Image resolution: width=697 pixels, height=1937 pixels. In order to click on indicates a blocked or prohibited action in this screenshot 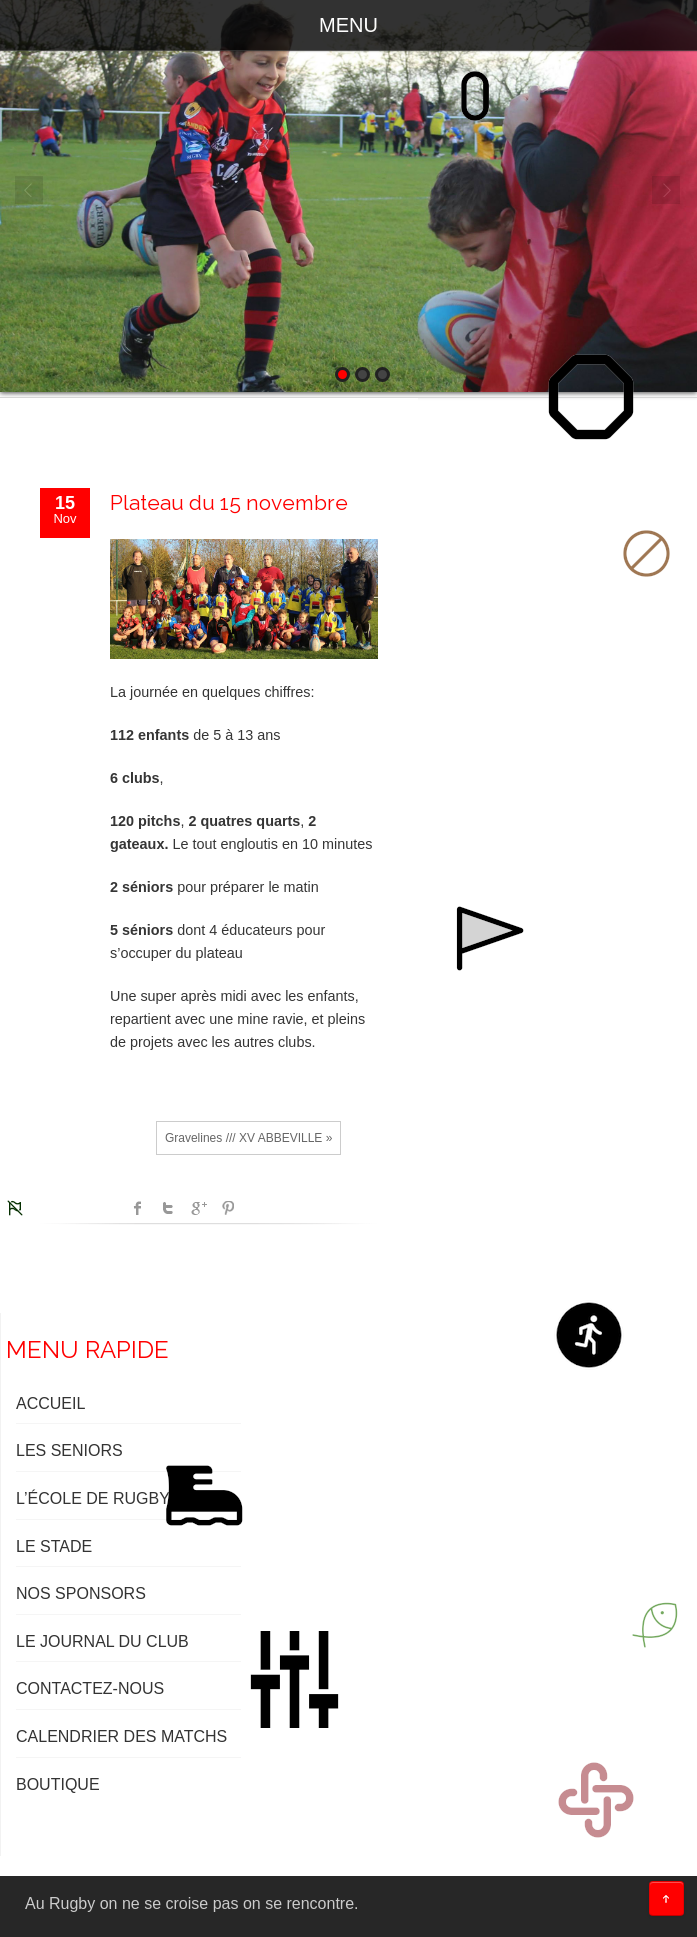, I will do `click(646, 553)`.